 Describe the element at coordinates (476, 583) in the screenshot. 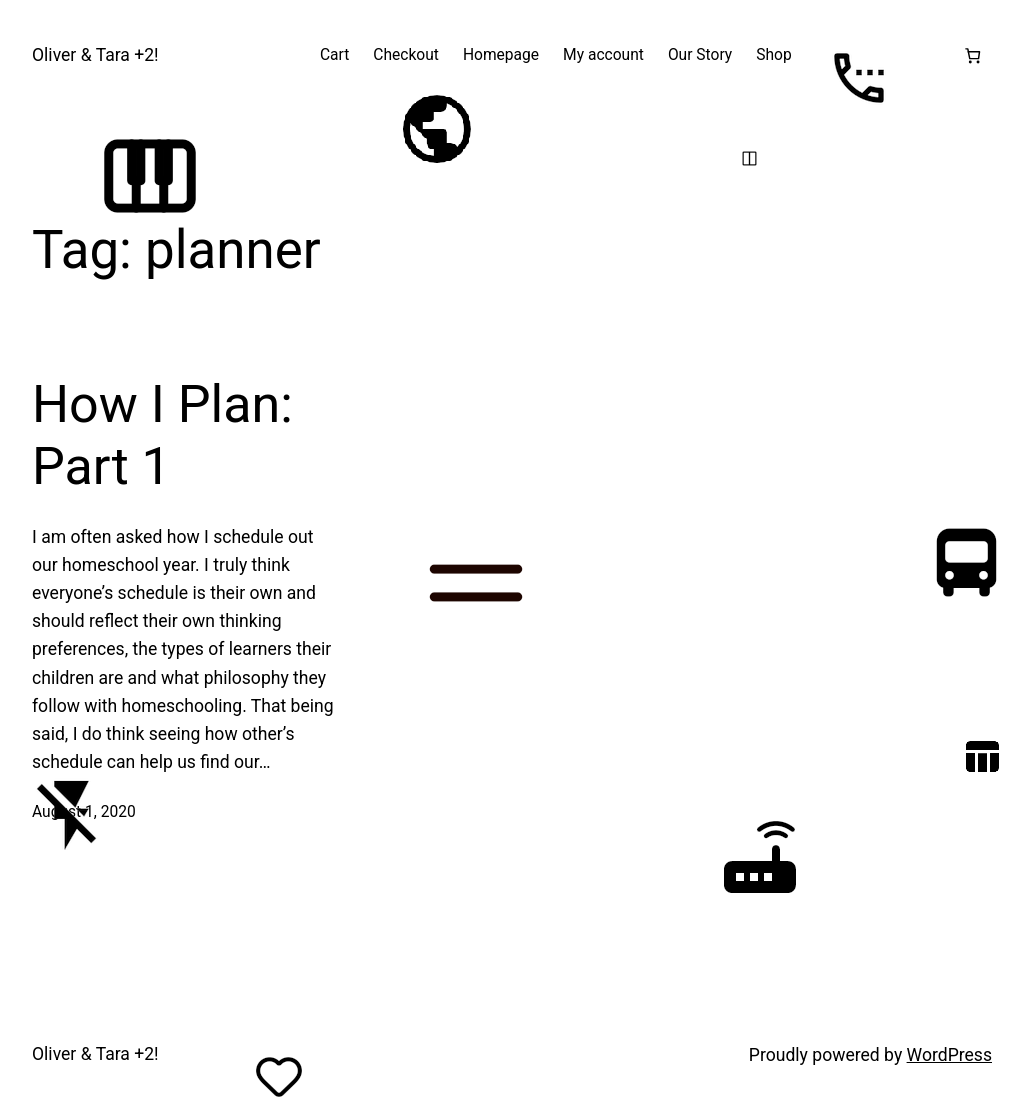

I see `reorder or rearrange items in a list` at that location.